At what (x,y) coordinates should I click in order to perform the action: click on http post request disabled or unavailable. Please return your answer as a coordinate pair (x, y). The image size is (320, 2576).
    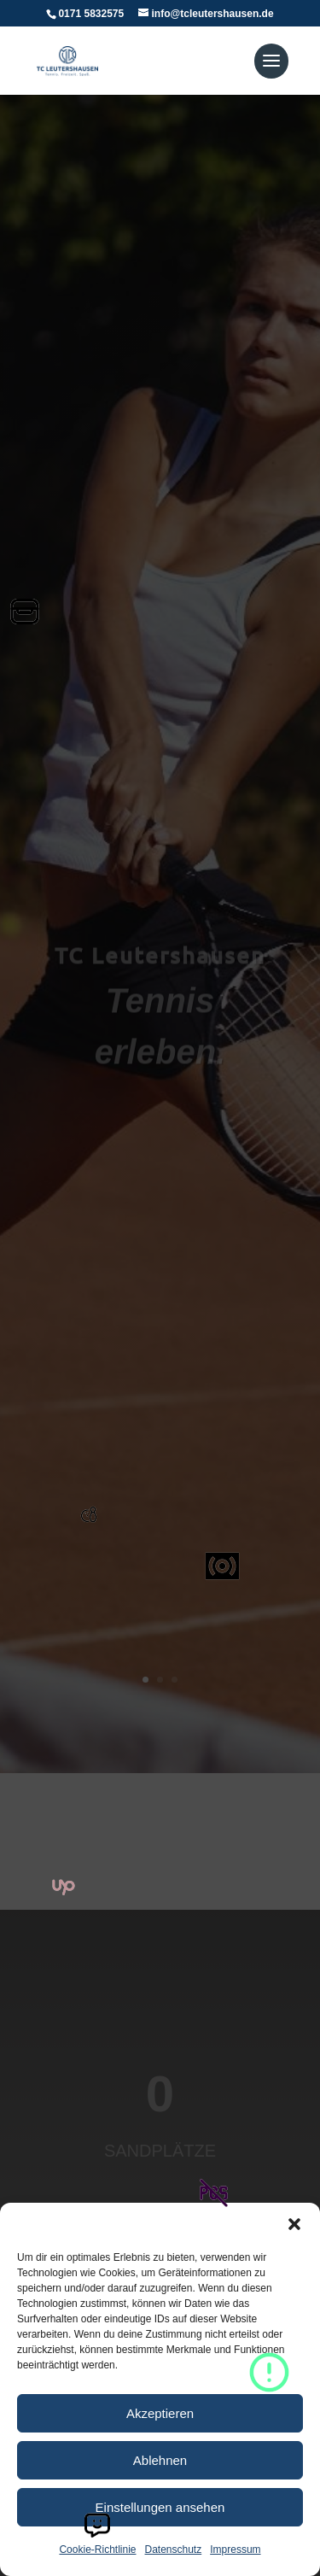
    Looking at the image, I should click on (213, 2193).